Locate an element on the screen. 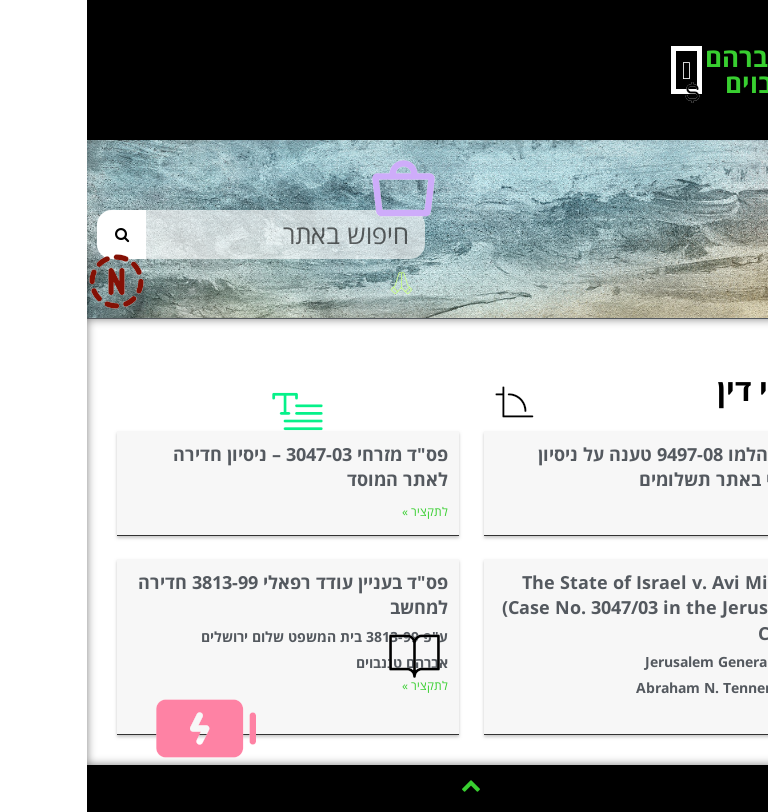 This screenshot has width=768, height=812. view account balance or financial information is located at coordinates (692, 92).